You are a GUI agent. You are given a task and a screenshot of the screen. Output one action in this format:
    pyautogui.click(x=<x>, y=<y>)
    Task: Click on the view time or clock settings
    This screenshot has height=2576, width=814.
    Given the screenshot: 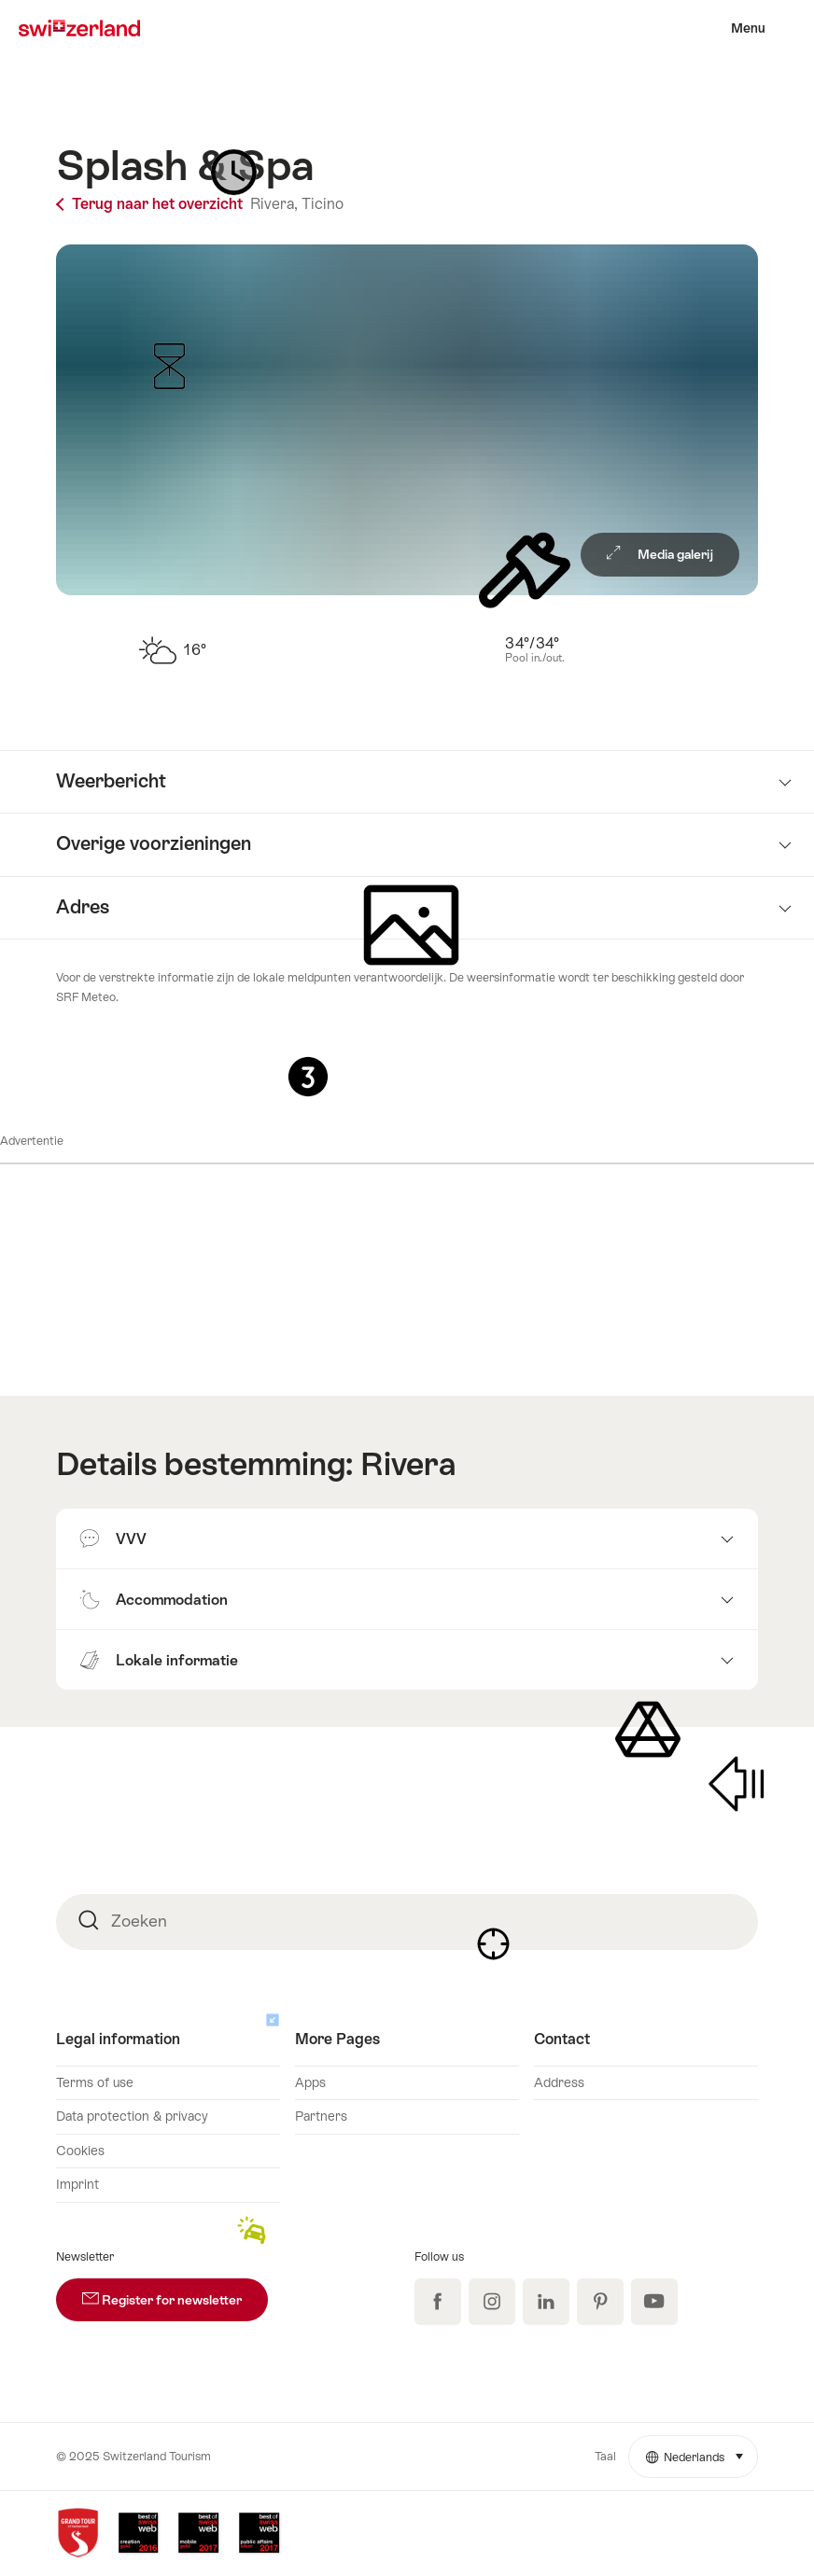 What is the action you would take?
    pyautogui.click(x=233, y=172)
    